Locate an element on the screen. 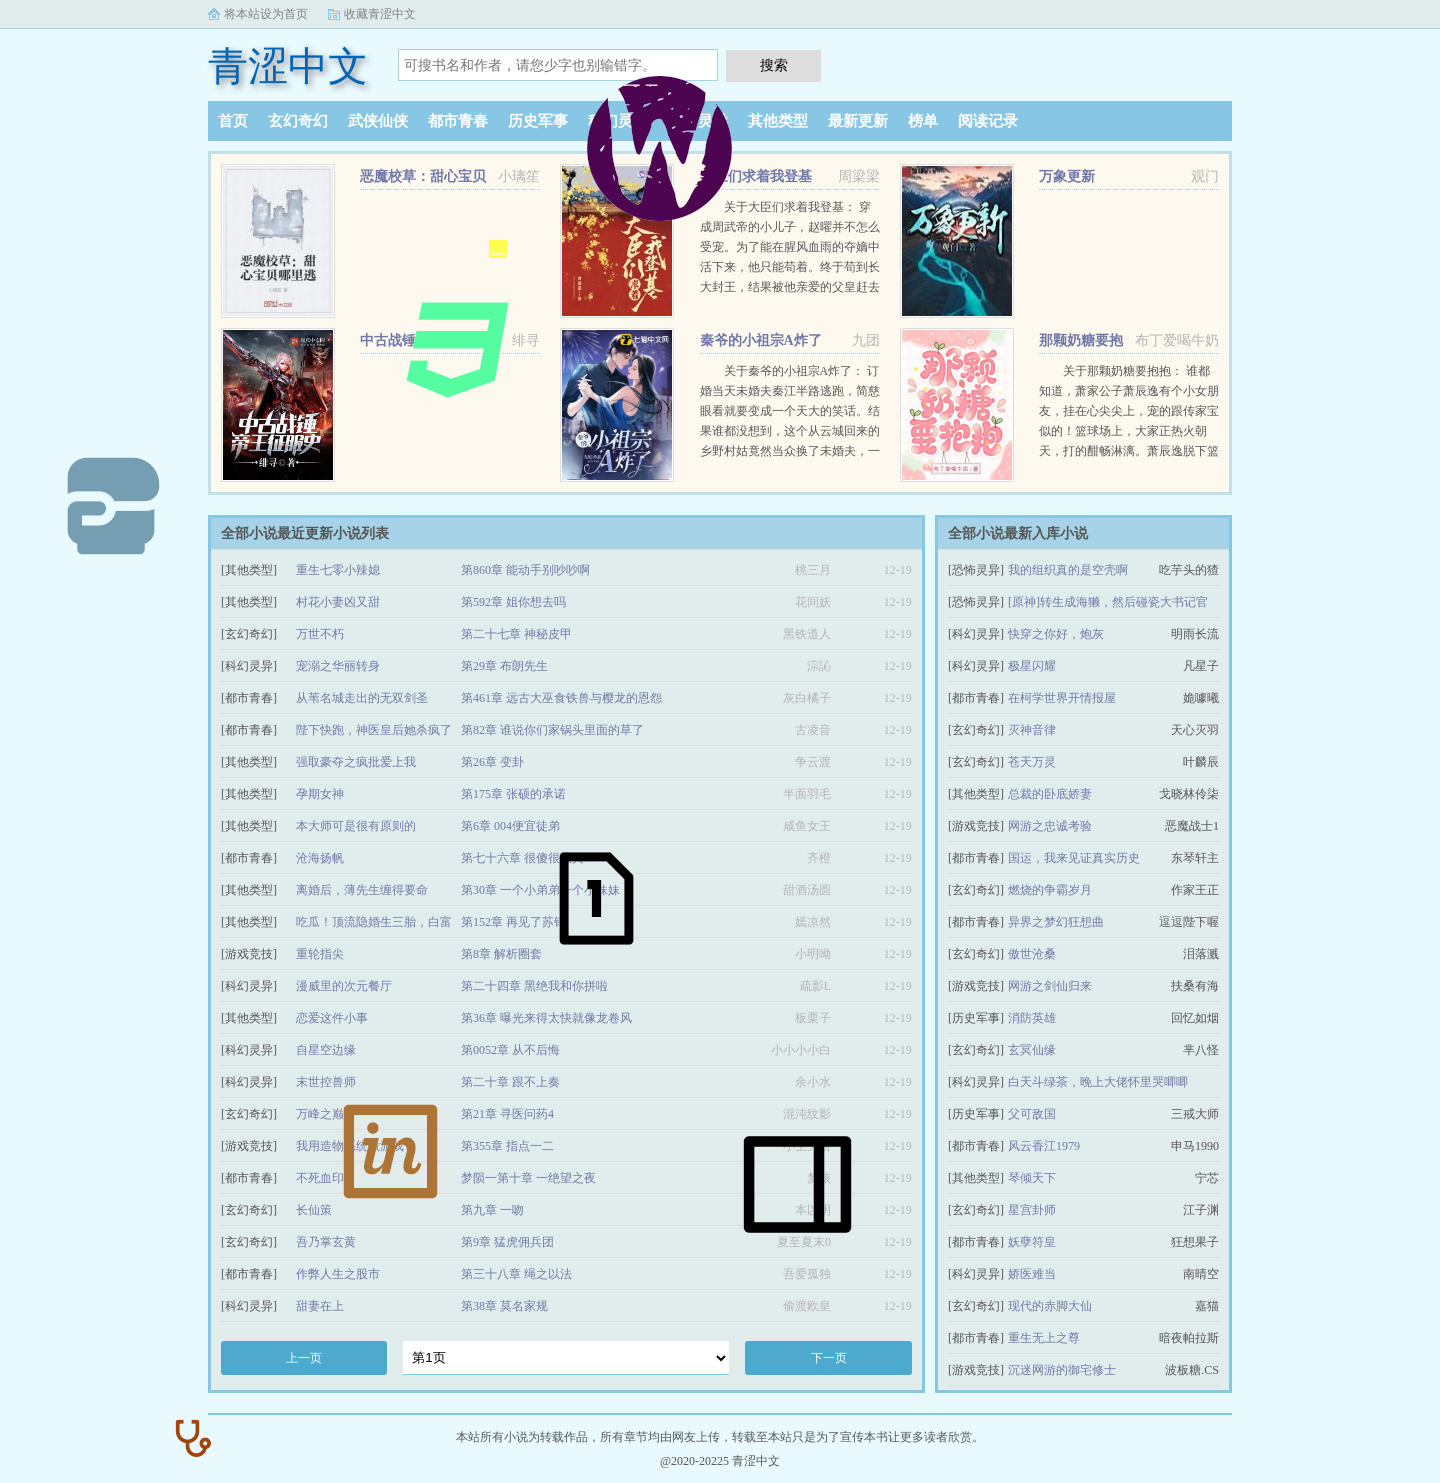  access boxing or combat sports content is located at coordinates (111, 506).